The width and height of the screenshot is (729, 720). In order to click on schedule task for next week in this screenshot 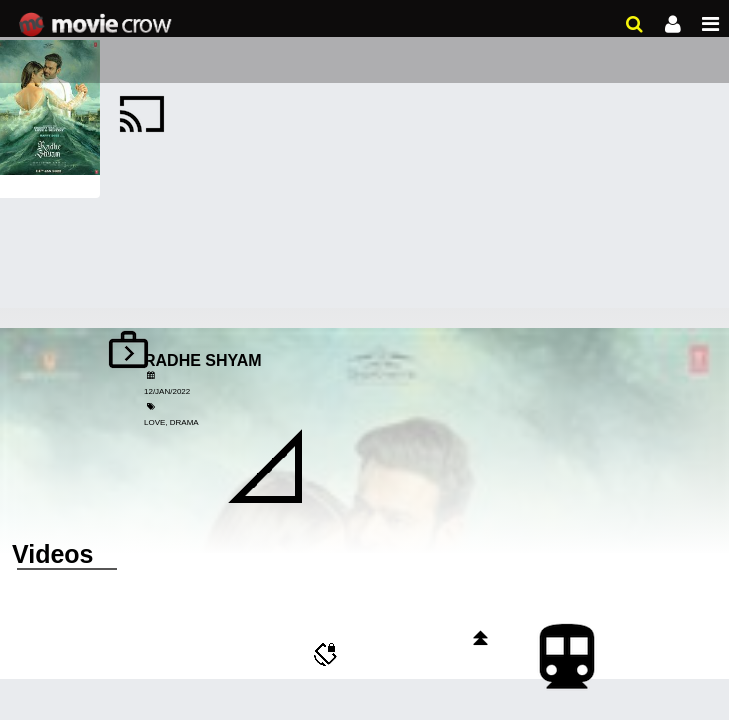, I will do `click(128, 348)`.